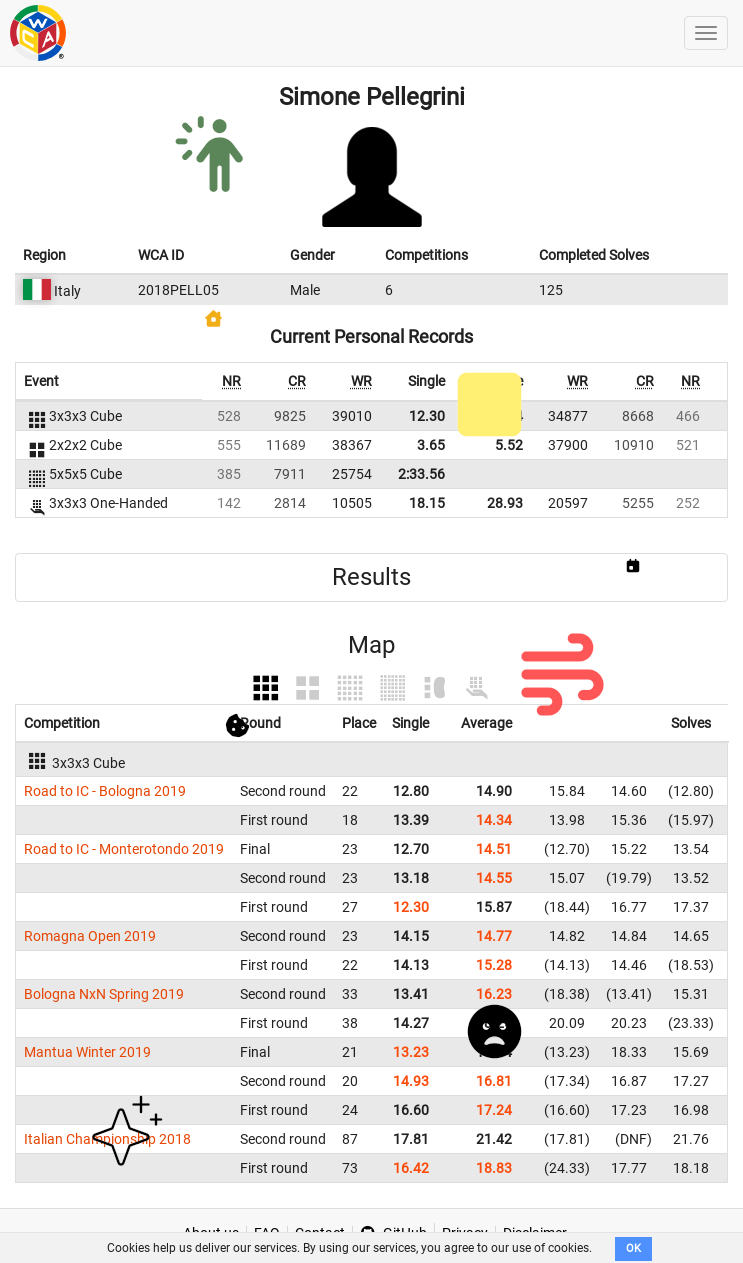 The width and height of the screenshot is (743, 1263). What do you see at coordinates (562, 674) in the screenshot?
I see `indicates current wind conditions` at bounding box center [562, 674].